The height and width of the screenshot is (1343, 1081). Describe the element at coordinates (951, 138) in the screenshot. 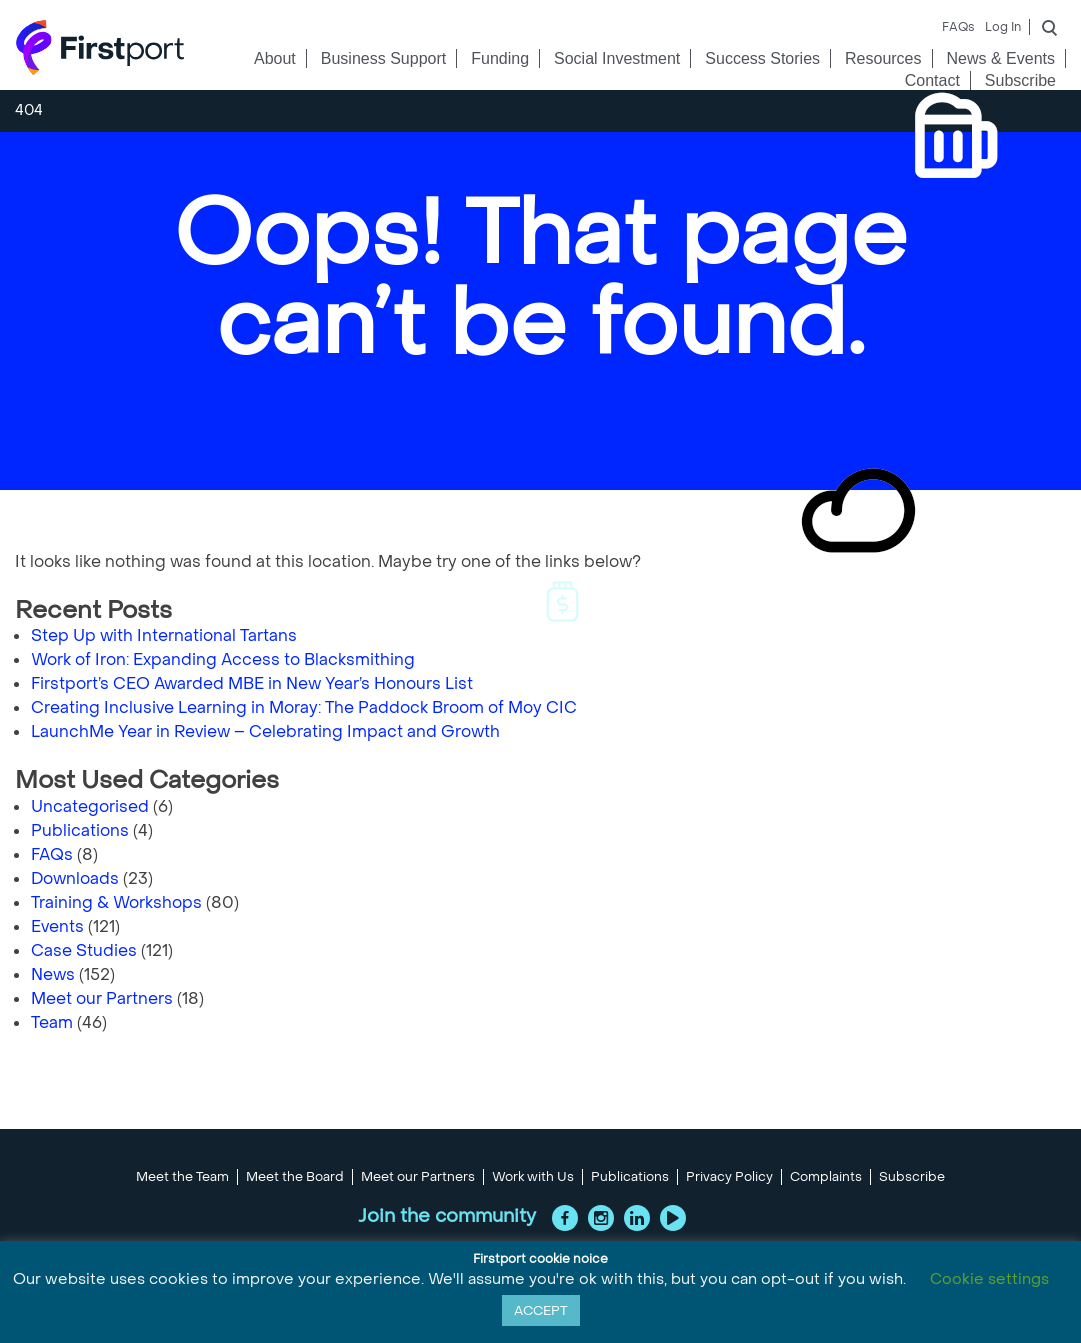

I see `browse nearby bars or pubs` at that location.